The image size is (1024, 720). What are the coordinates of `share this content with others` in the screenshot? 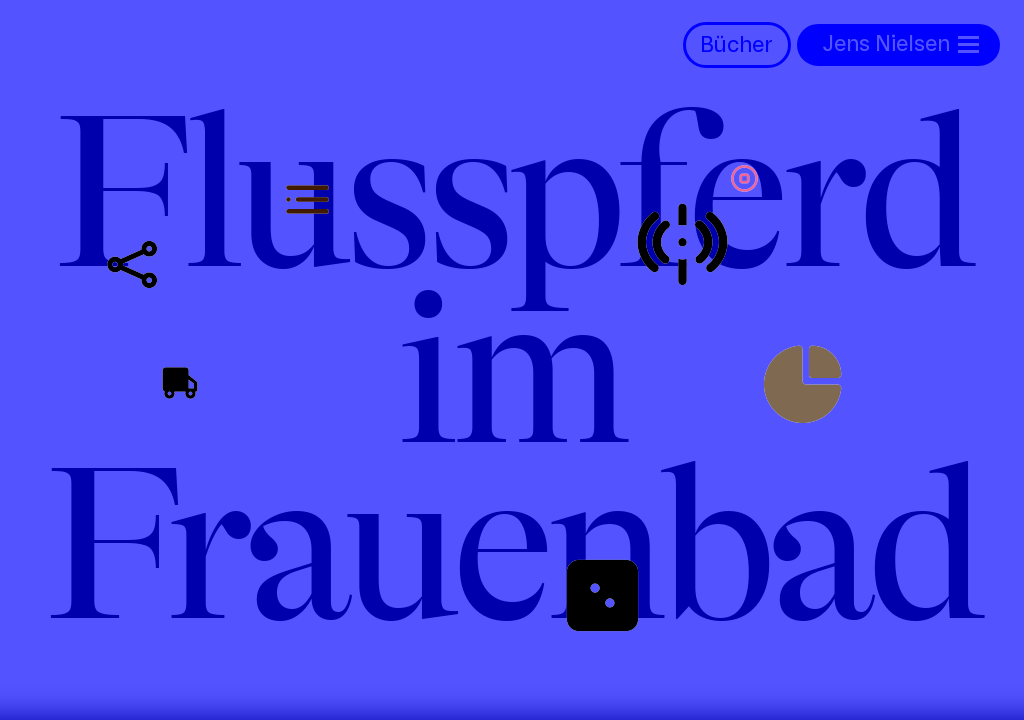 It's located at (133, 264).